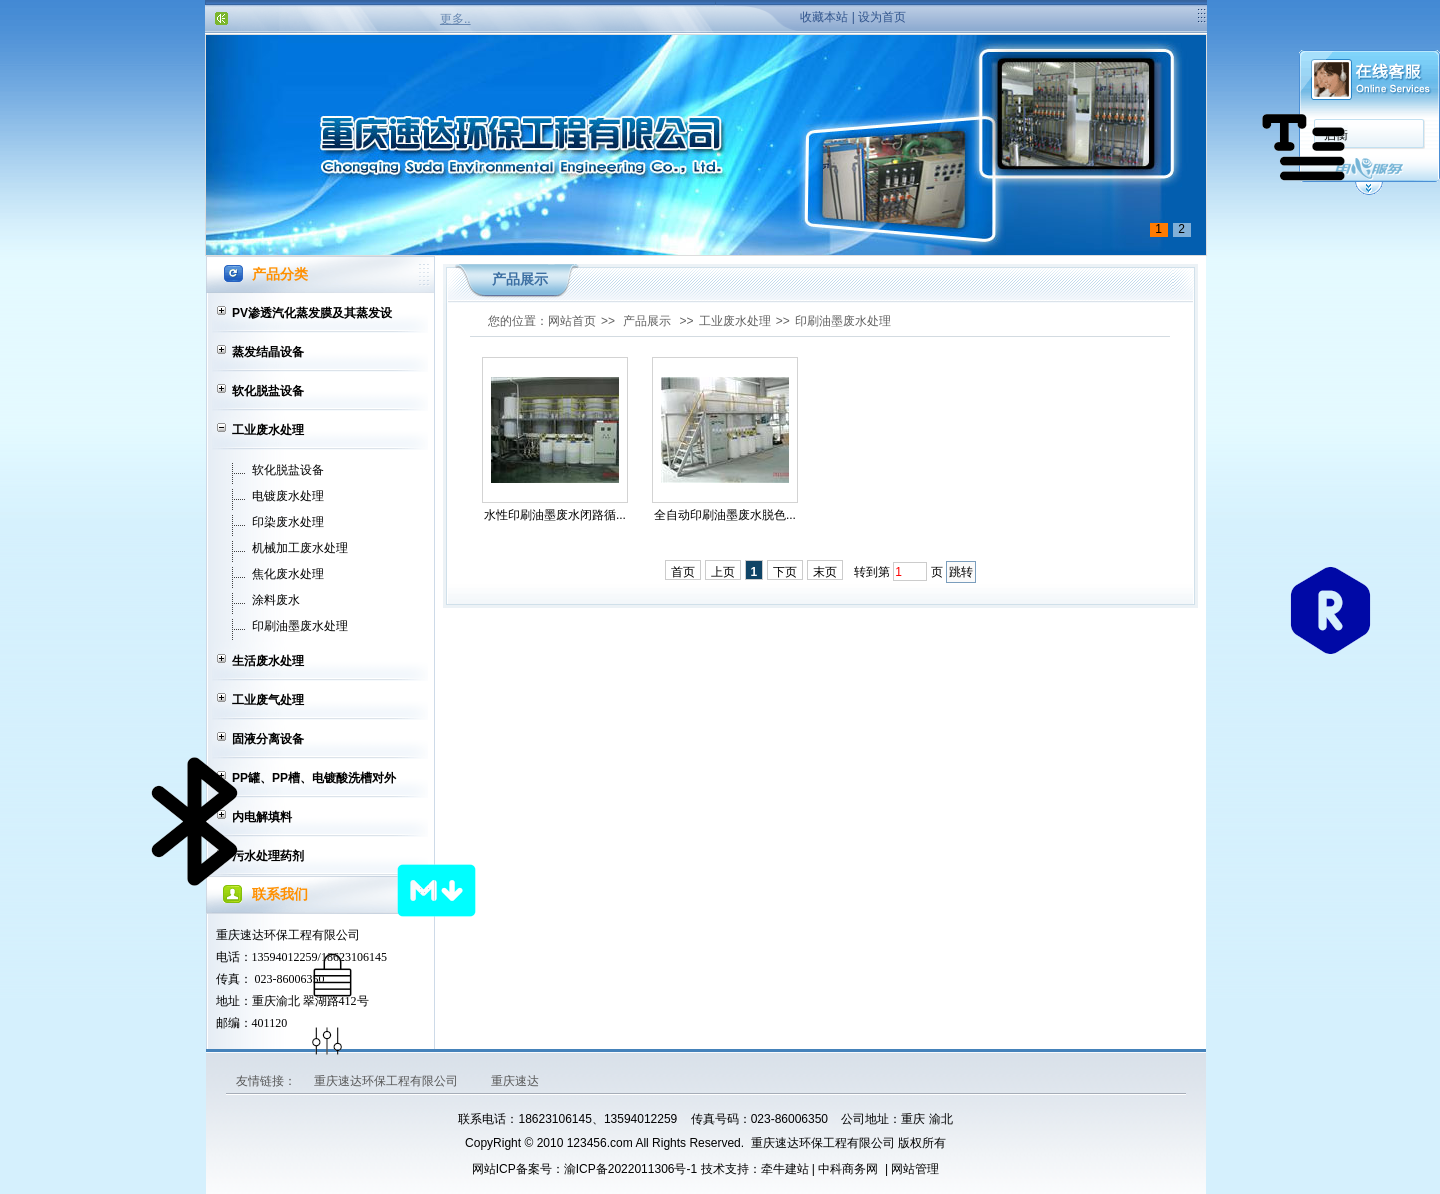 Image resolution: width=1440 pixels, height=1194 pixels. What do you see at coordinates (332, 977) in the screenshot?
I see `indicates a secure or encrypted connection` at bounding box center [332, 977].